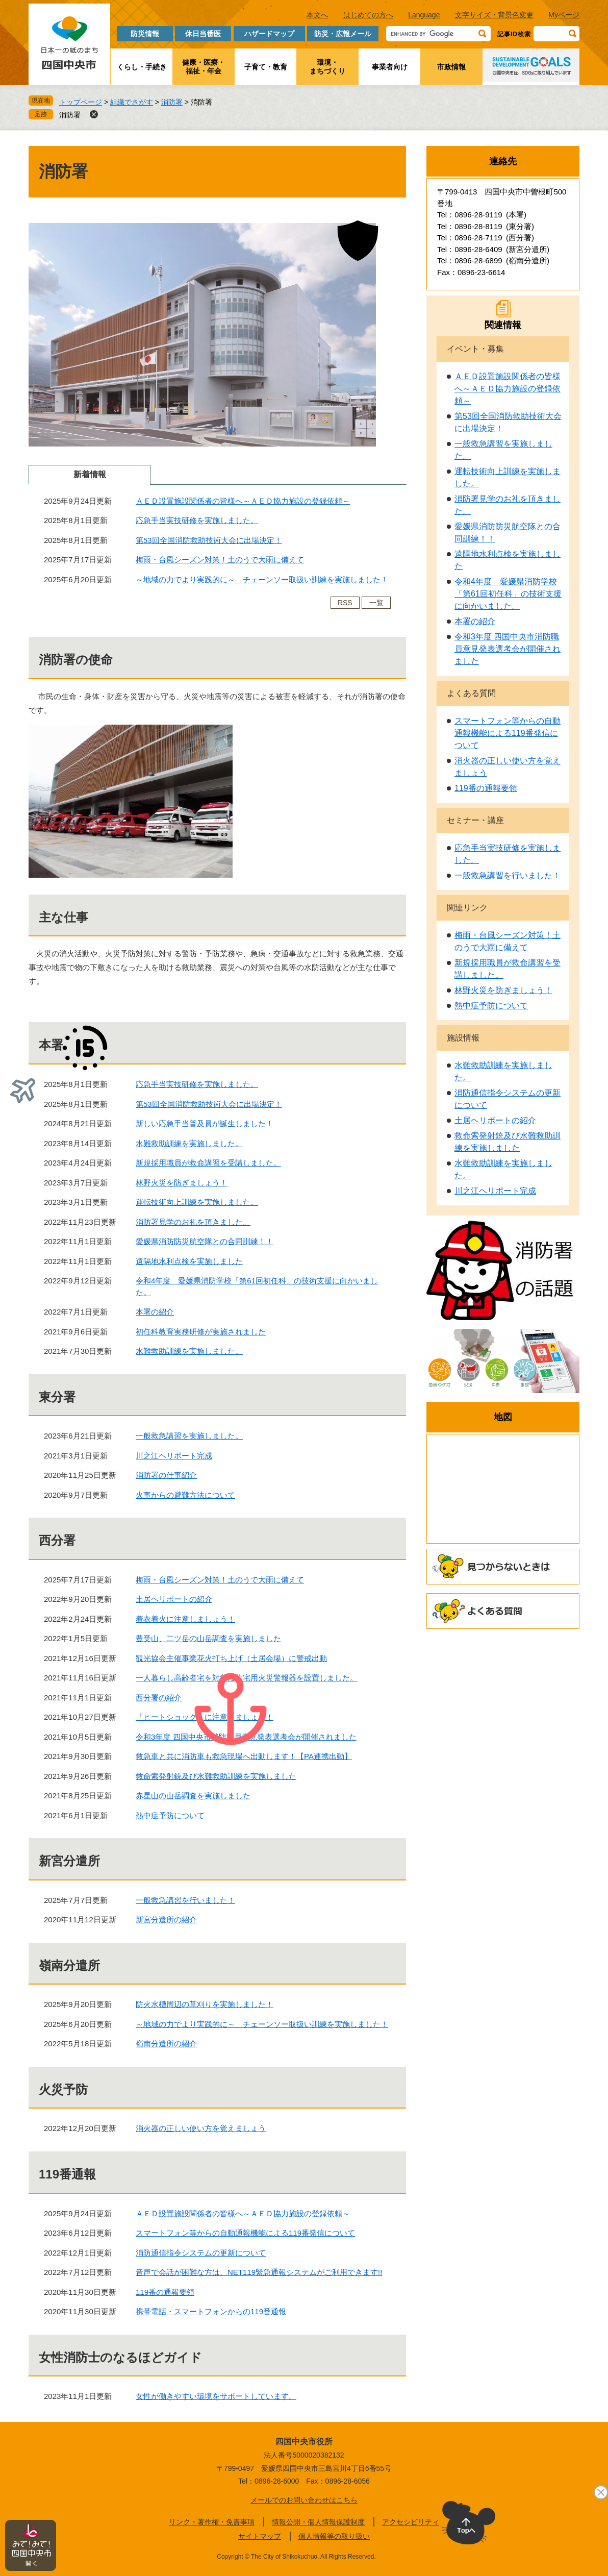 The height and width of the screenshot is (2576, 608). What do you see at coordinates (358, 240) in the screenshot?
I see `access security settings` at bounding box center [358, 240].